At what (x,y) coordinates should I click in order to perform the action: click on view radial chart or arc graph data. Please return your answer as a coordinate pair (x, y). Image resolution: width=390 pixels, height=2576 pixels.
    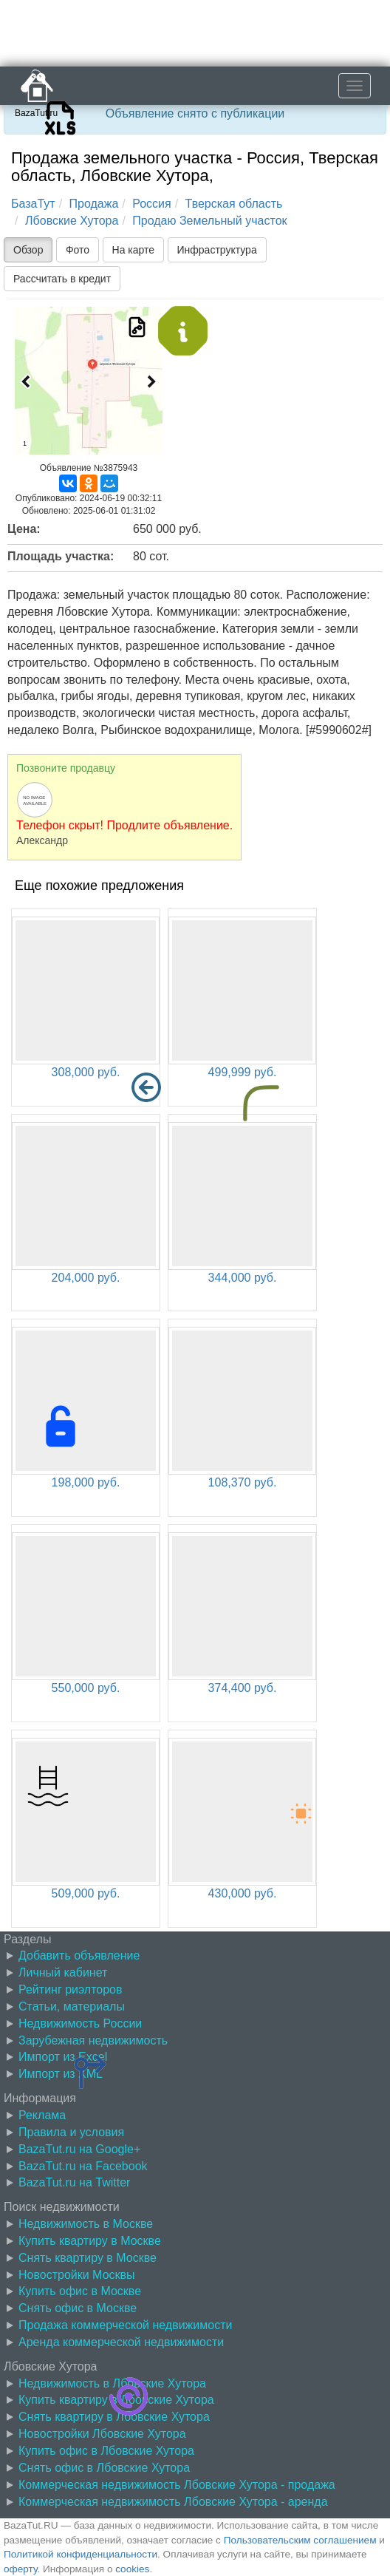
    Looking at the image, I should click on (129, 2396).